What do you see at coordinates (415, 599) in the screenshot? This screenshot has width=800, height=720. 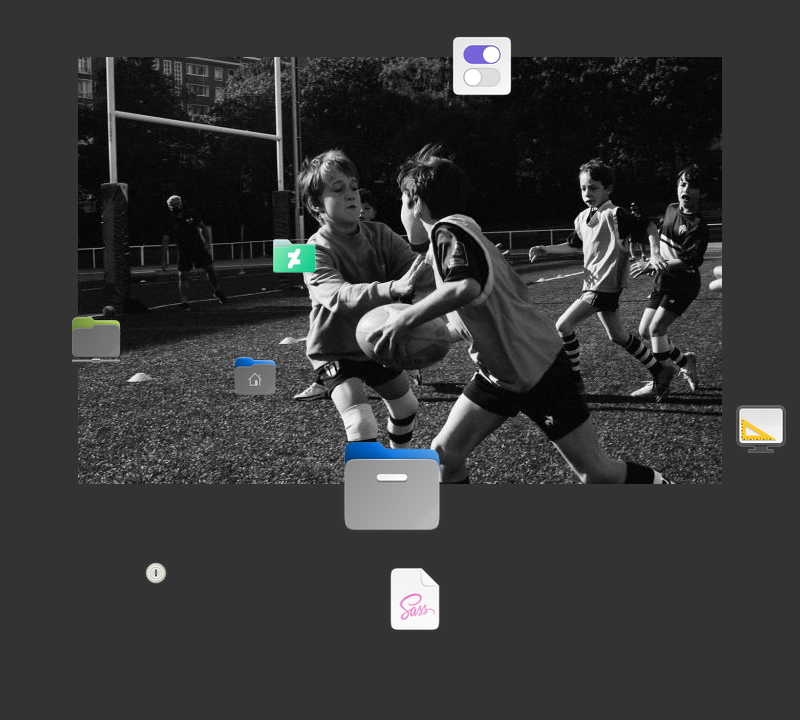 I see `indicates a sass stylesheet file` at bounding box center [415, 599].